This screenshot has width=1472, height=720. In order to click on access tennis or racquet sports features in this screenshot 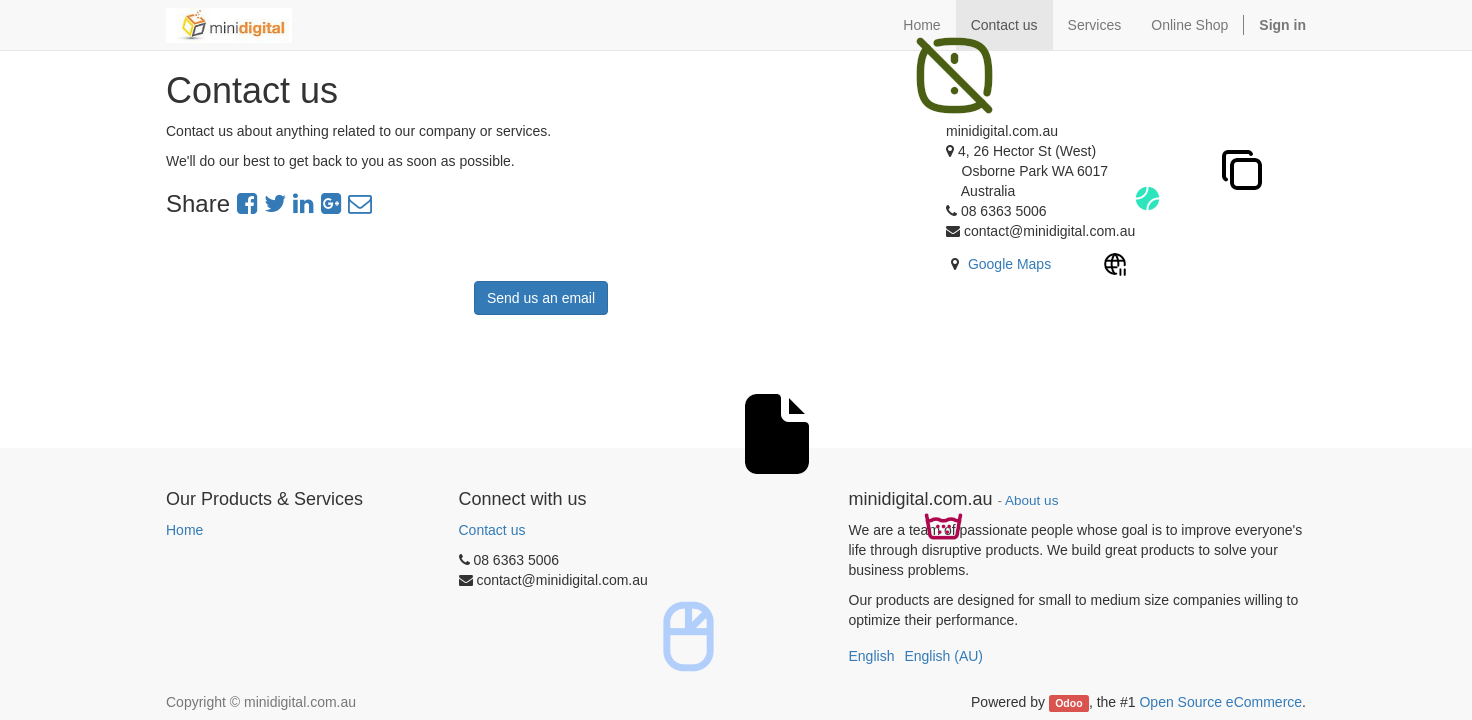, I will do `click(1147, 198)`.